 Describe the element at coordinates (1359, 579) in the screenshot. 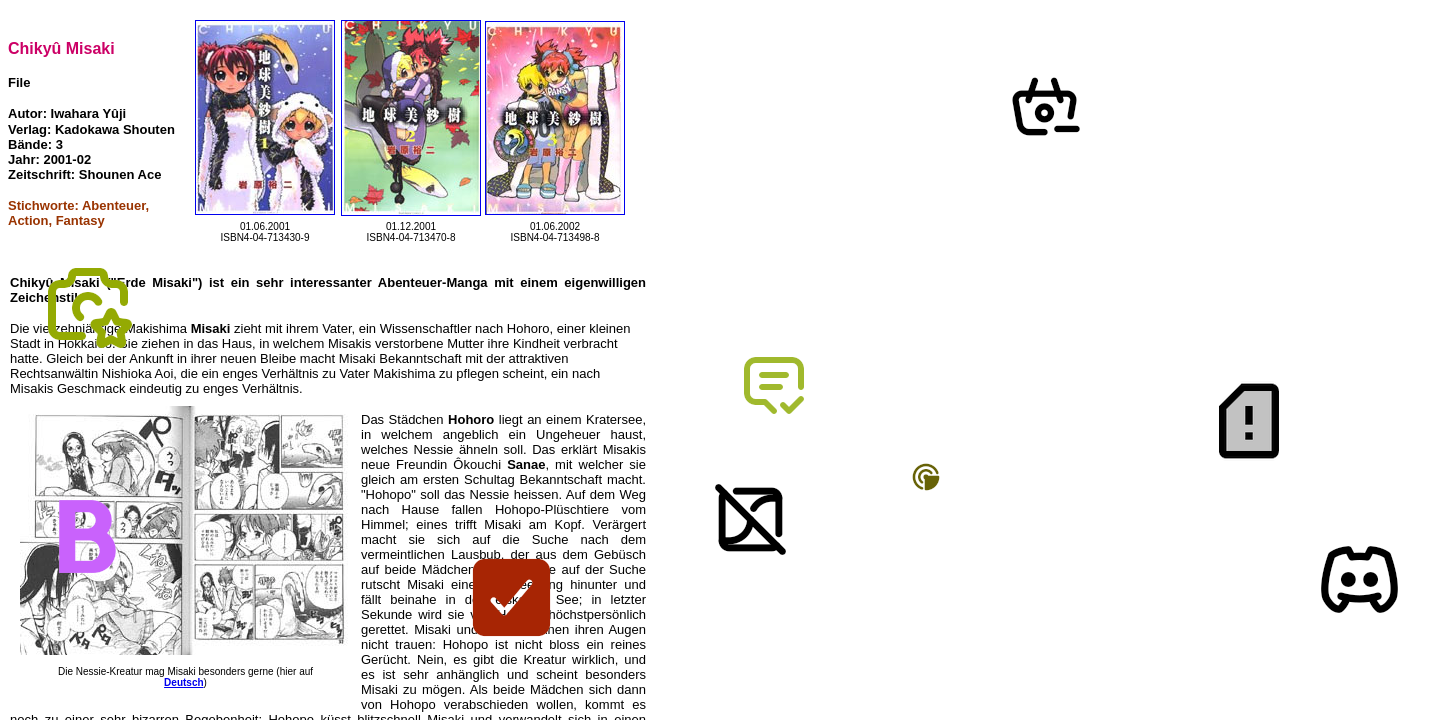

I see `open Discord` at that location.